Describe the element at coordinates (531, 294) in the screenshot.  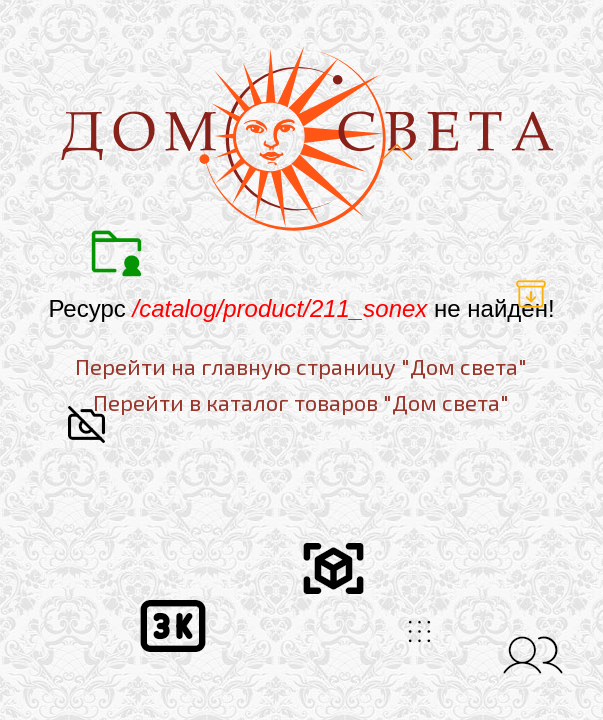
I see `archive this item` at that location.